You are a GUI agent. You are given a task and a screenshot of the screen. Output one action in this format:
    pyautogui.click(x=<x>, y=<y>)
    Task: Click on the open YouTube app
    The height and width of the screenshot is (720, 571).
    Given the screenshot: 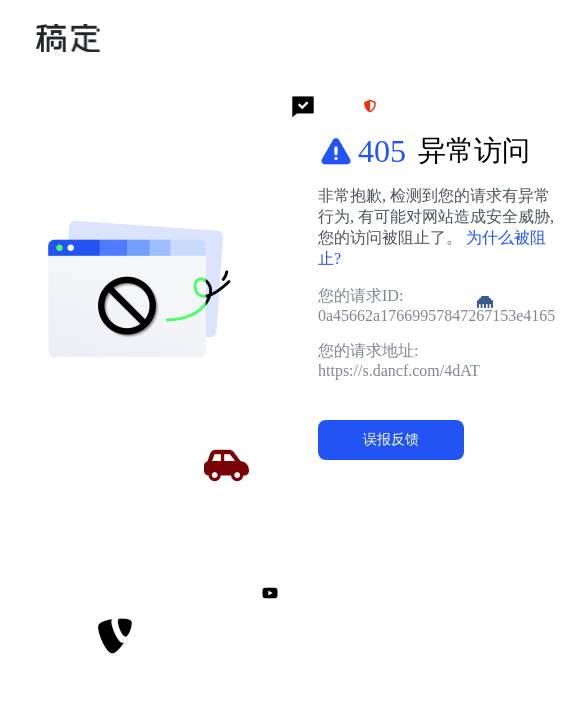 What is the action you would take?
    pyautogui.click(x=270, y=593)
    